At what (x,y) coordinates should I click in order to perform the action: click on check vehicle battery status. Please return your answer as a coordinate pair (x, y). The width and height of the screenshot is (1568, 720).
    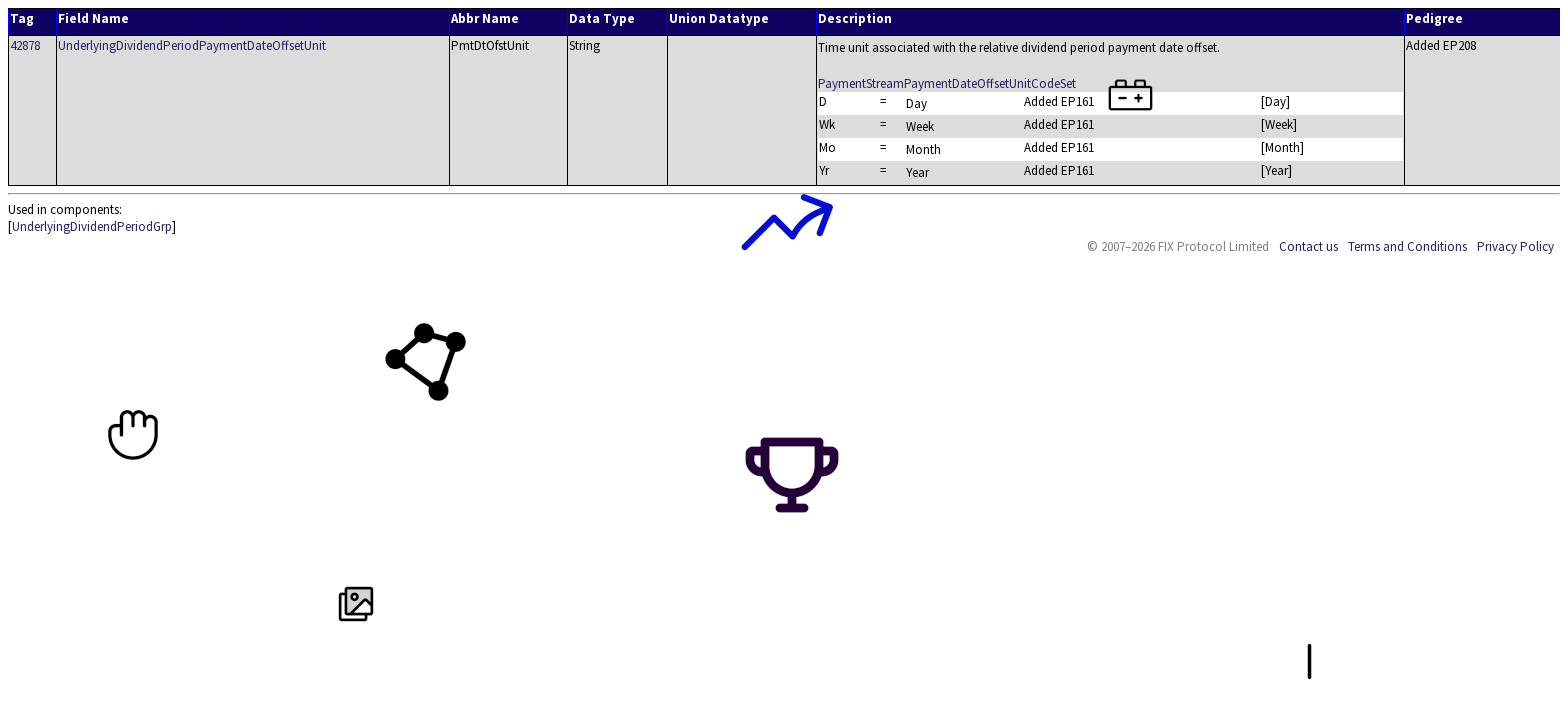
    Looking at the image, I should click on (1130, 96).